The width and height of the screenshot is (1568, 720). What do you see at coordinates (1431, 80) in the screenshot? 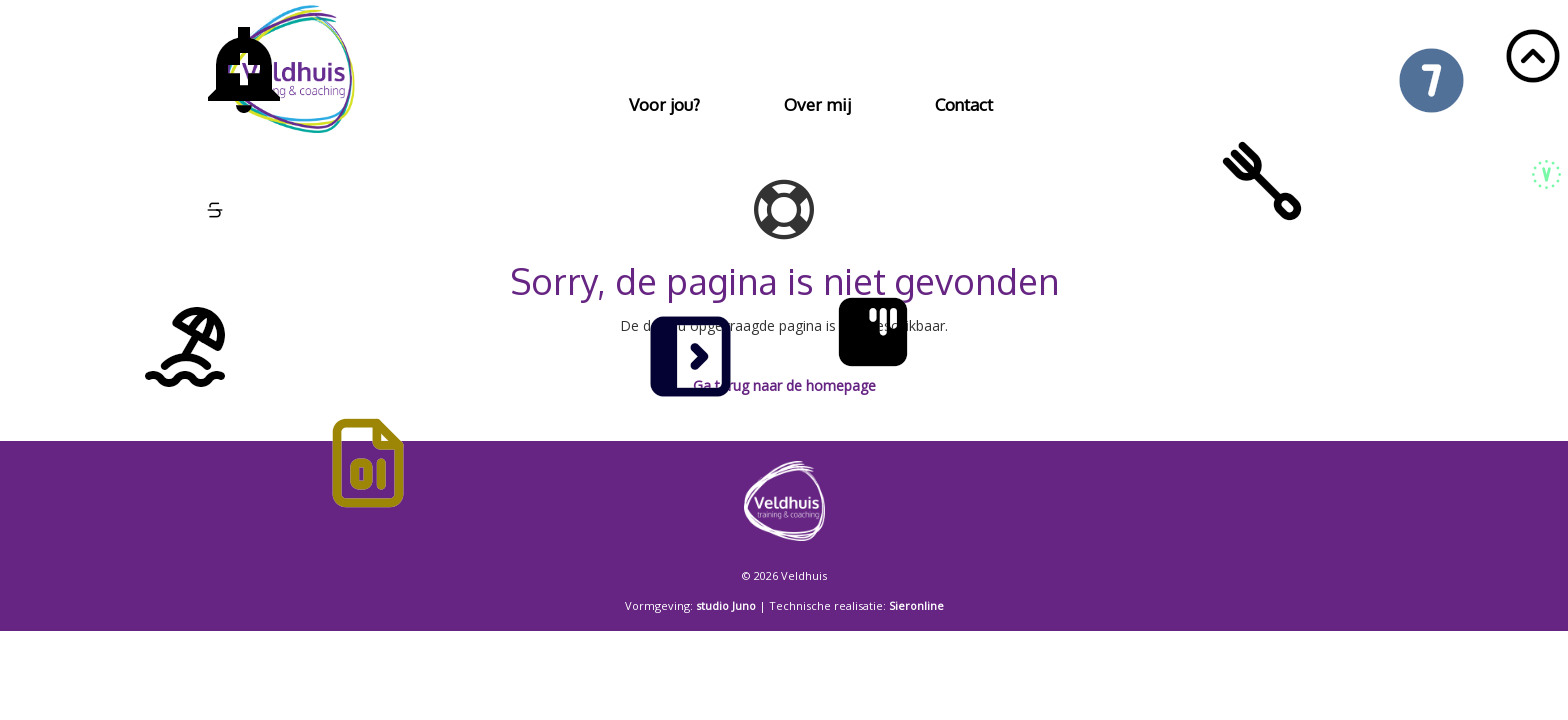
I see `indicates step 7 in a multi-step process` at bounding box center [1431, 80].